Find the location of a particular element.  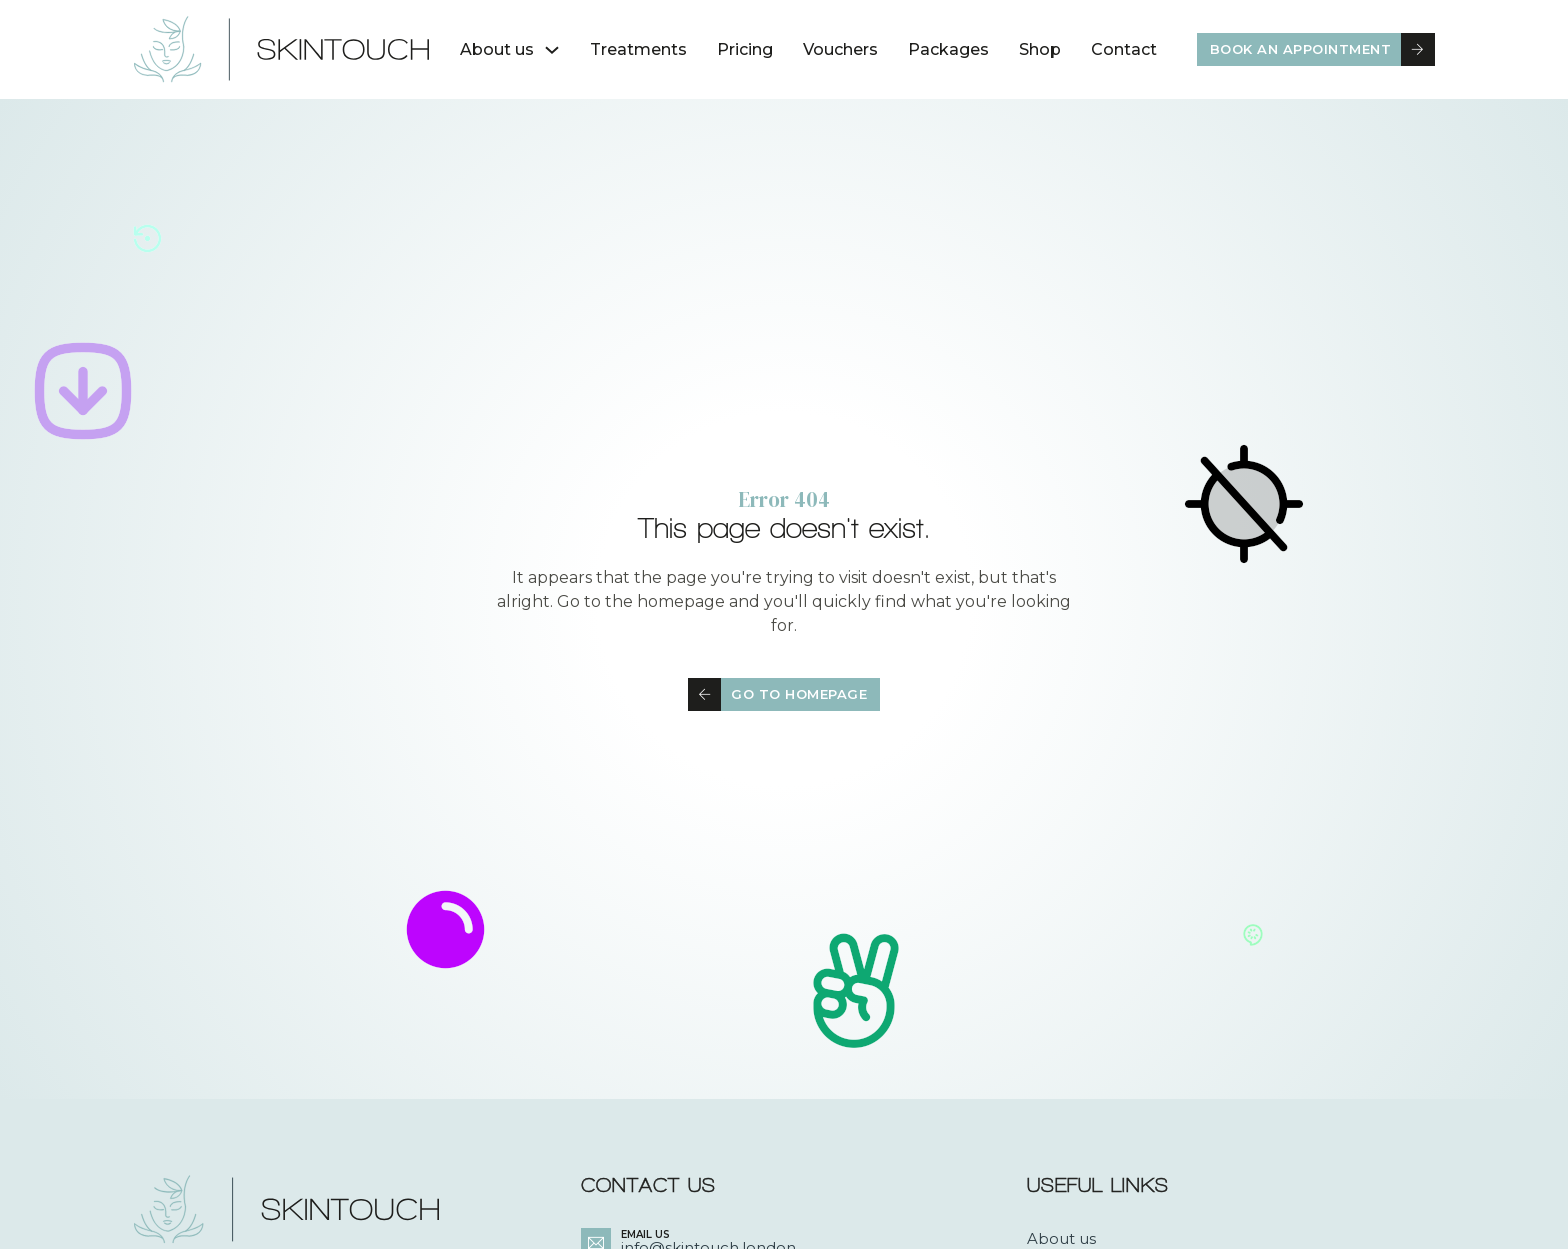

location services disabled is located at coordinates (1244, 504).